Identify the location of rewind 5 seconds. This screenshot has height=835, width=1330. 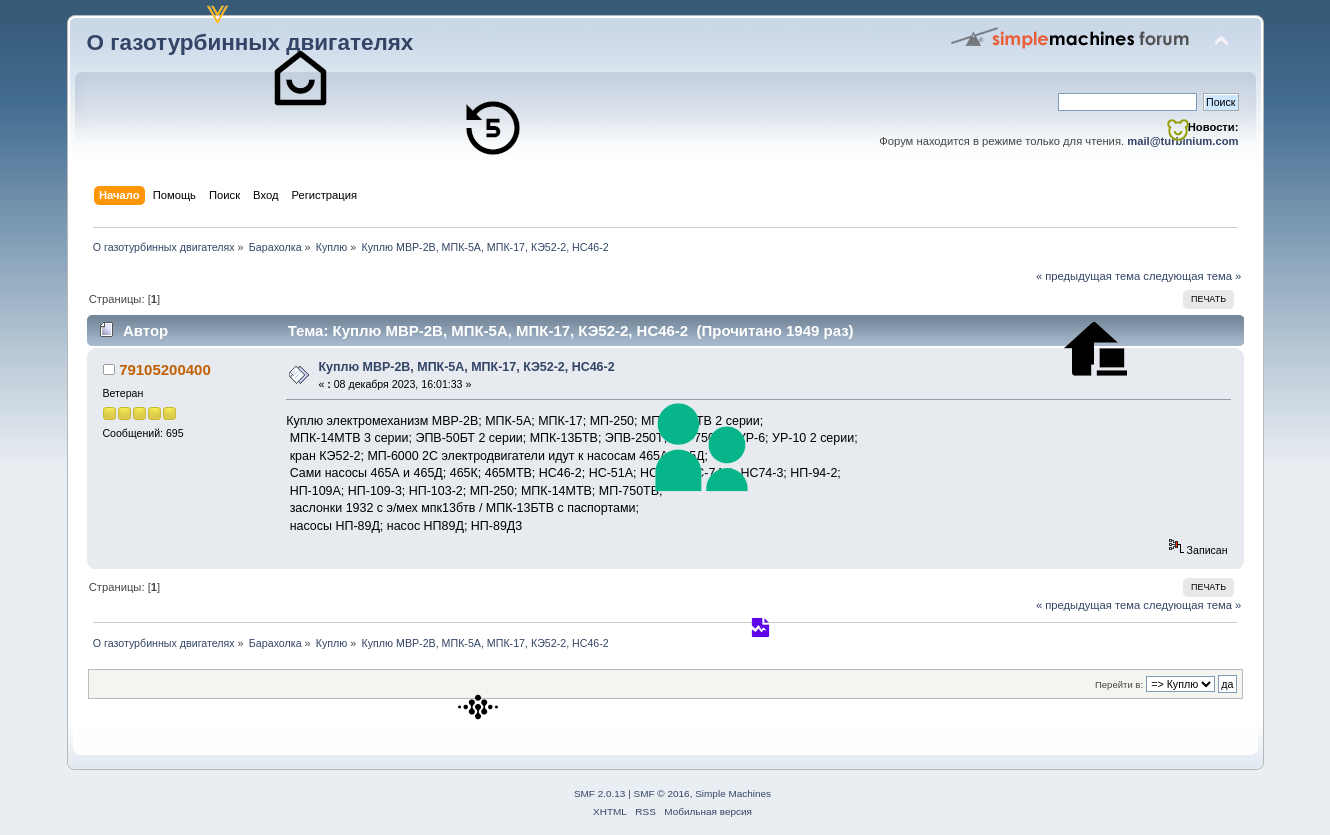
(493, 128).